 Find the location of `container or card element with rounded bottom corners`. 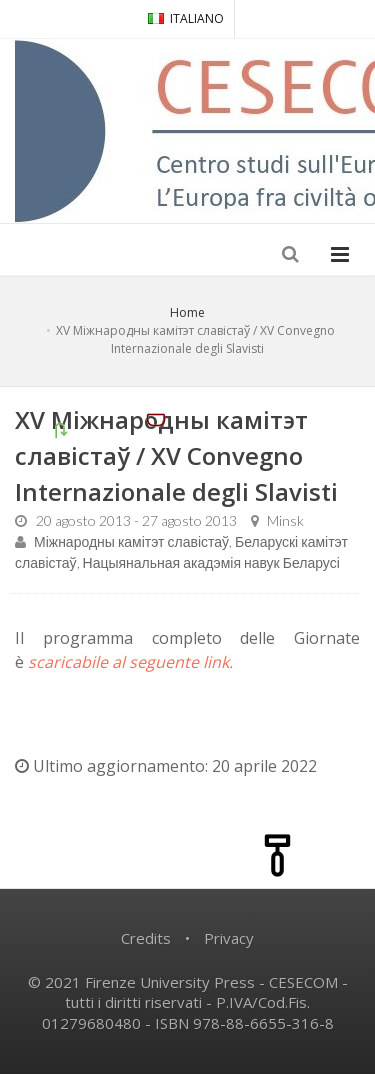

container or card element with rounded bottom corners is located at coordinates (156, 420).